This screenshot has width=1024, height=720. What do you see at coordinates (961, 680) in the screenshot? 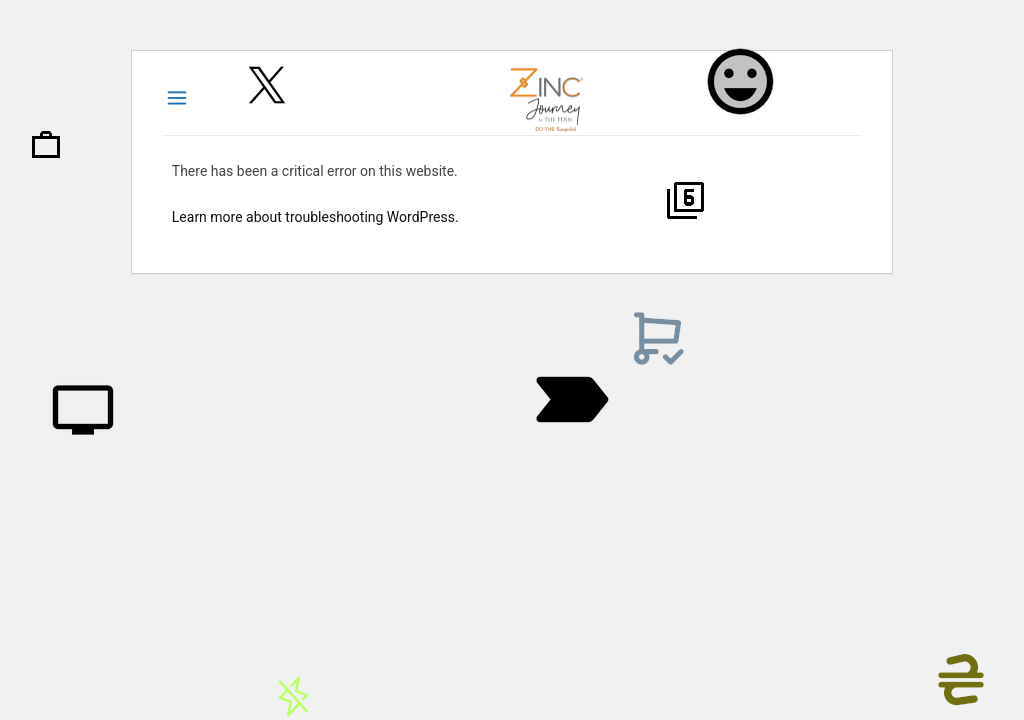
I see `indicates Ukrainian hryvnia currency` at bounding box center [961, 680].